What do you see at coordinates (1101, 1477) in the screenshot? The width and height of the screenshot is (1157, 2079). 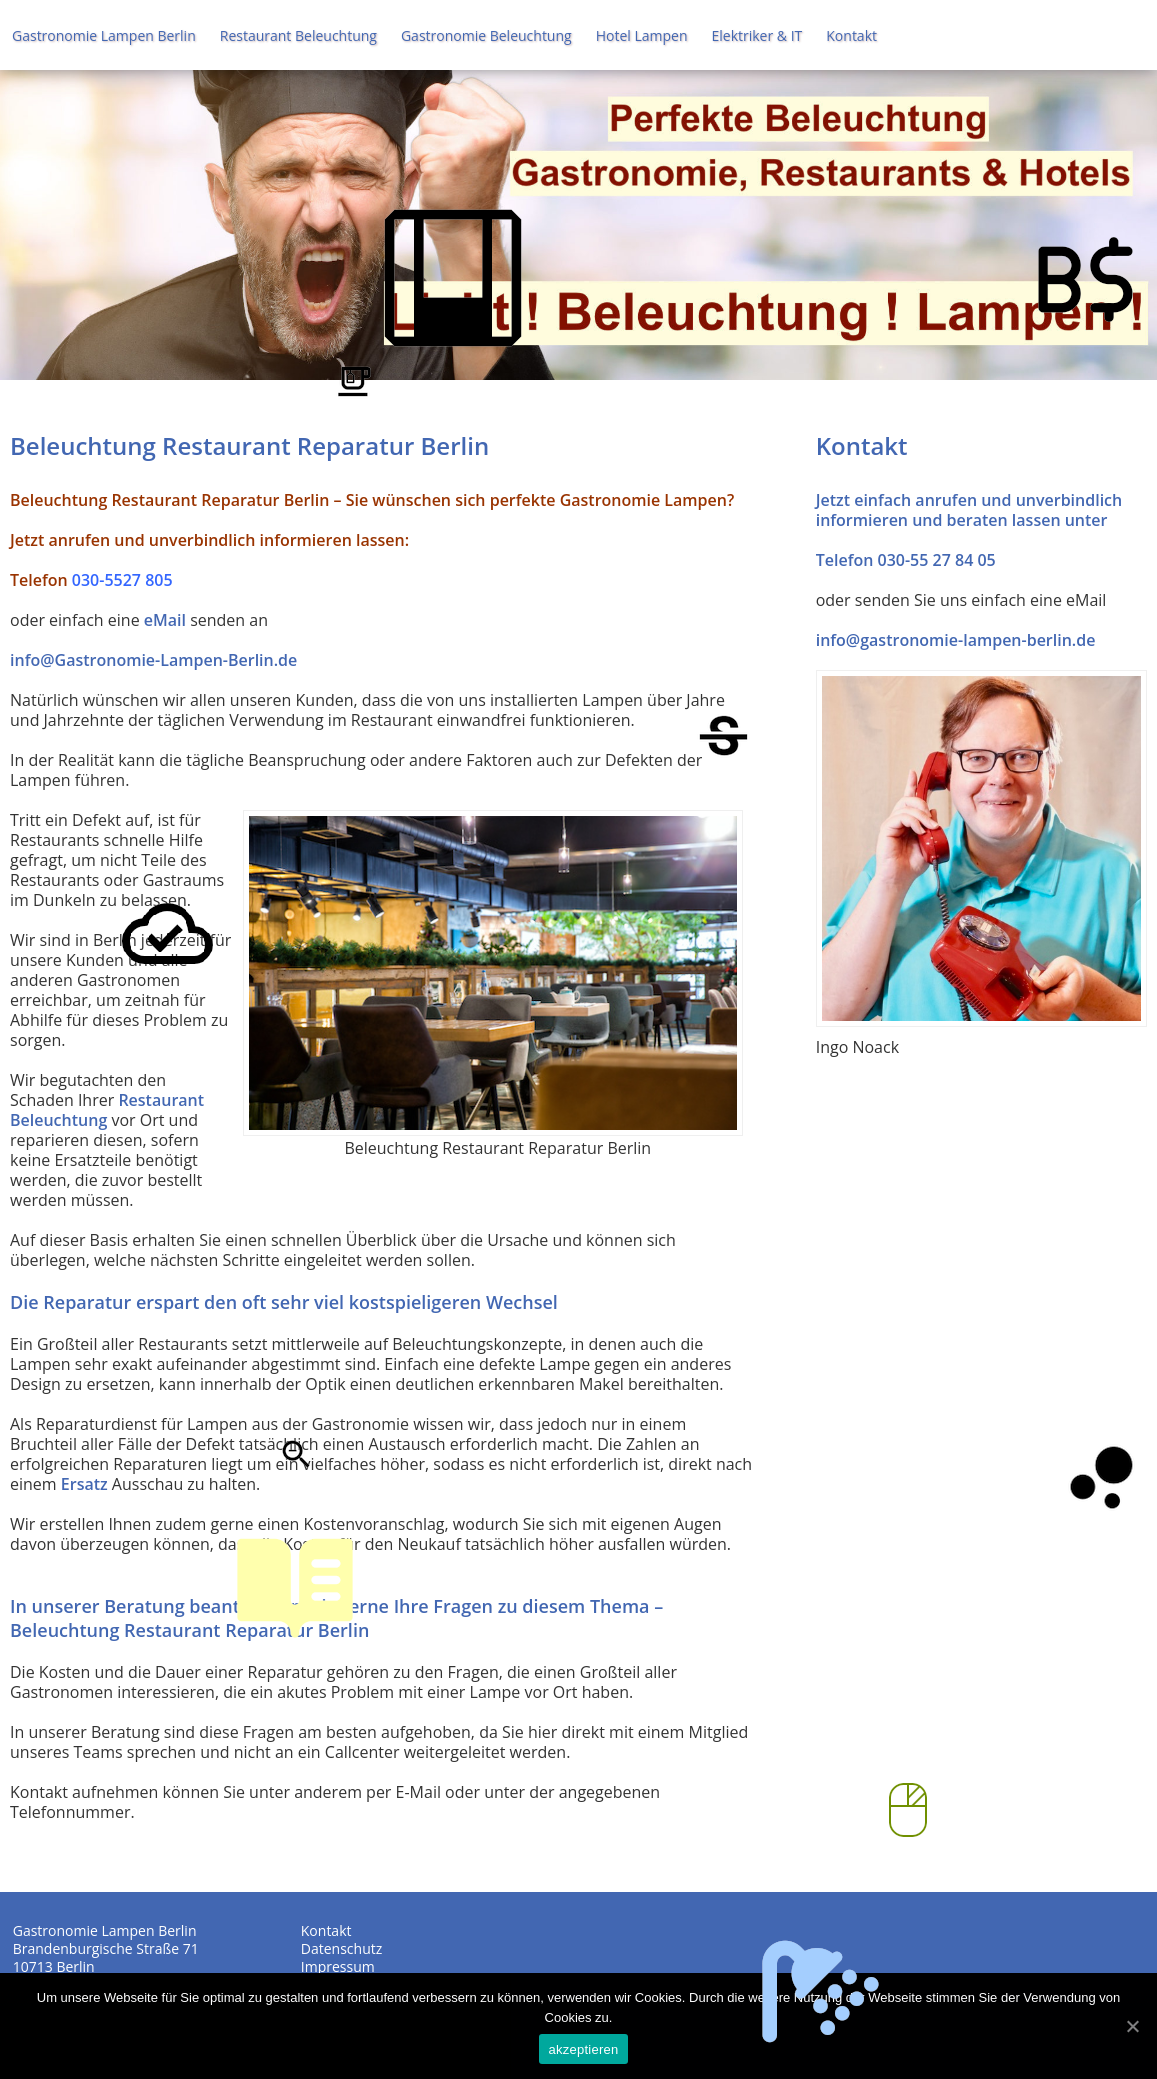 I see `view bubble chart visualization` at bounding box center [1101, 1477].